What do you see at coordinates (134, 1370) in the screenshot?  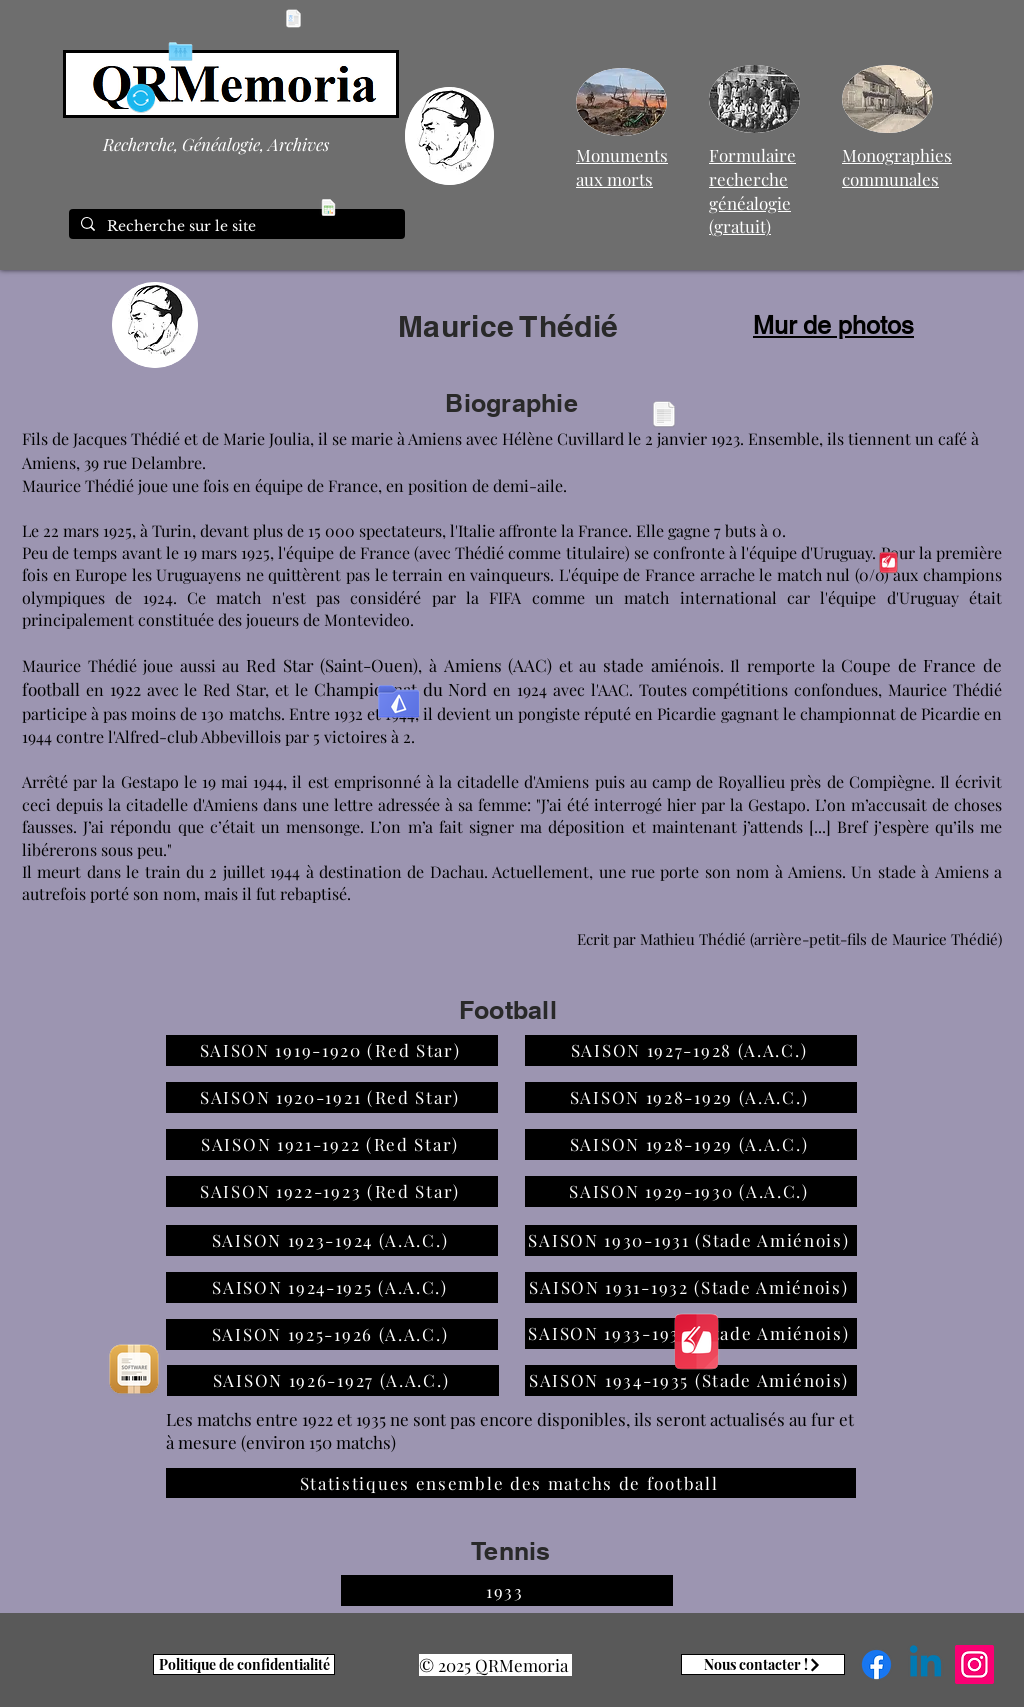 I see `a software installation package file` at bounding box center [134, 1370].